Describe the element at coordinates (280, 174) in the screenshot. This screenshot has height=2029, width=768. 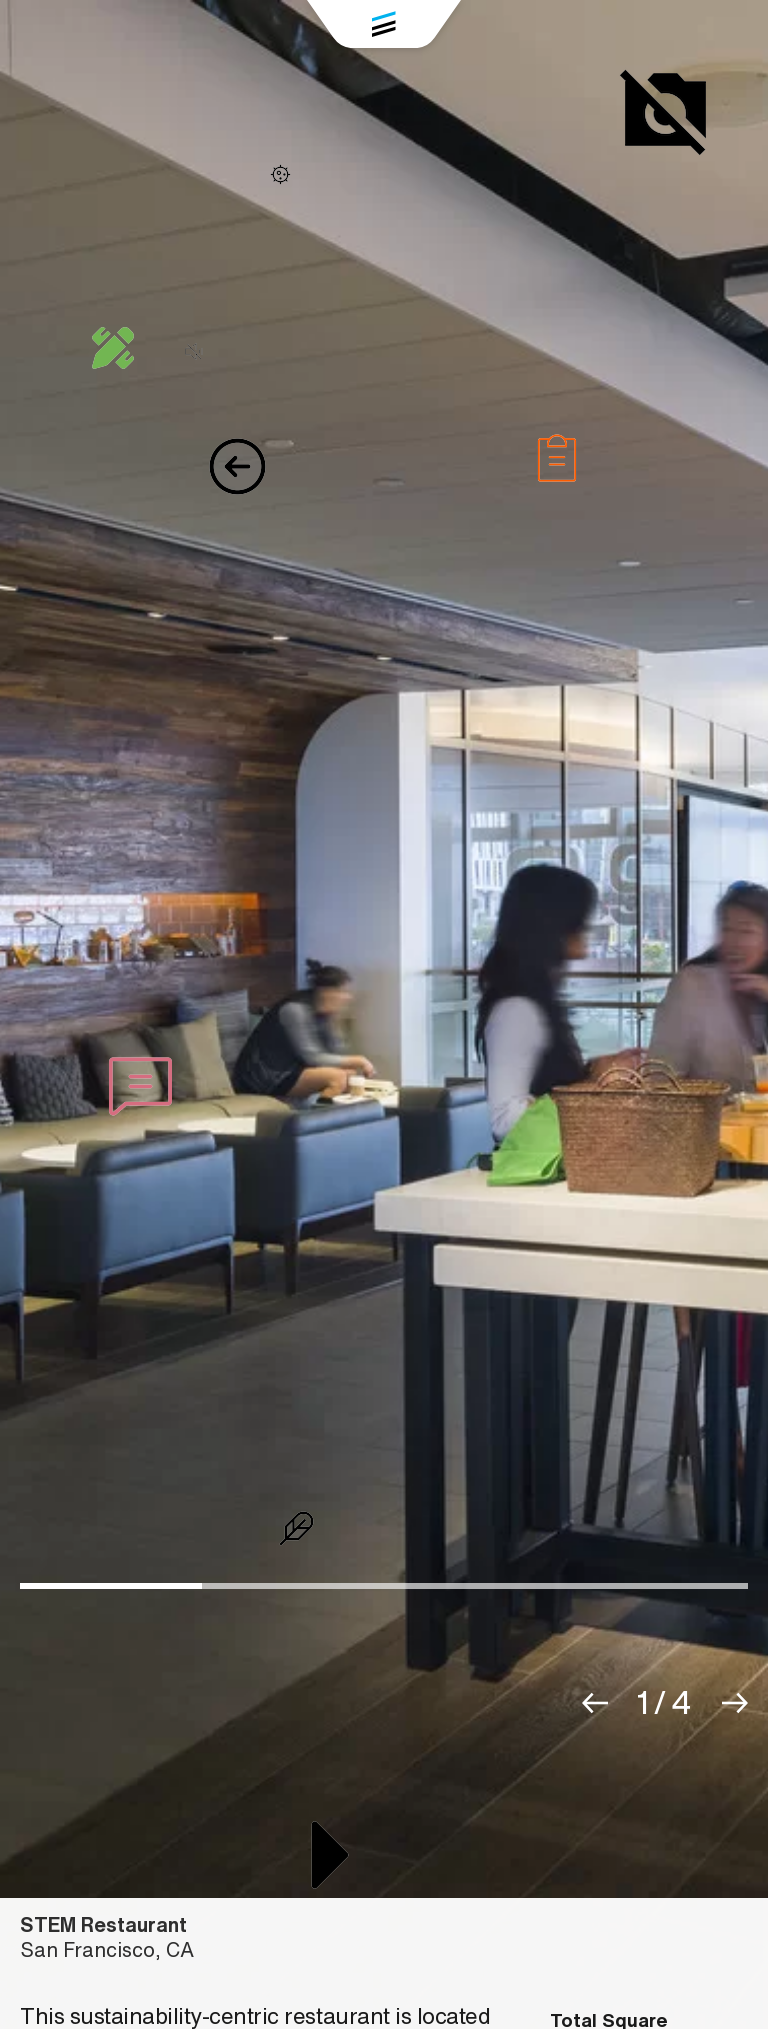
I see `indicates virus or malware detected` at that location.